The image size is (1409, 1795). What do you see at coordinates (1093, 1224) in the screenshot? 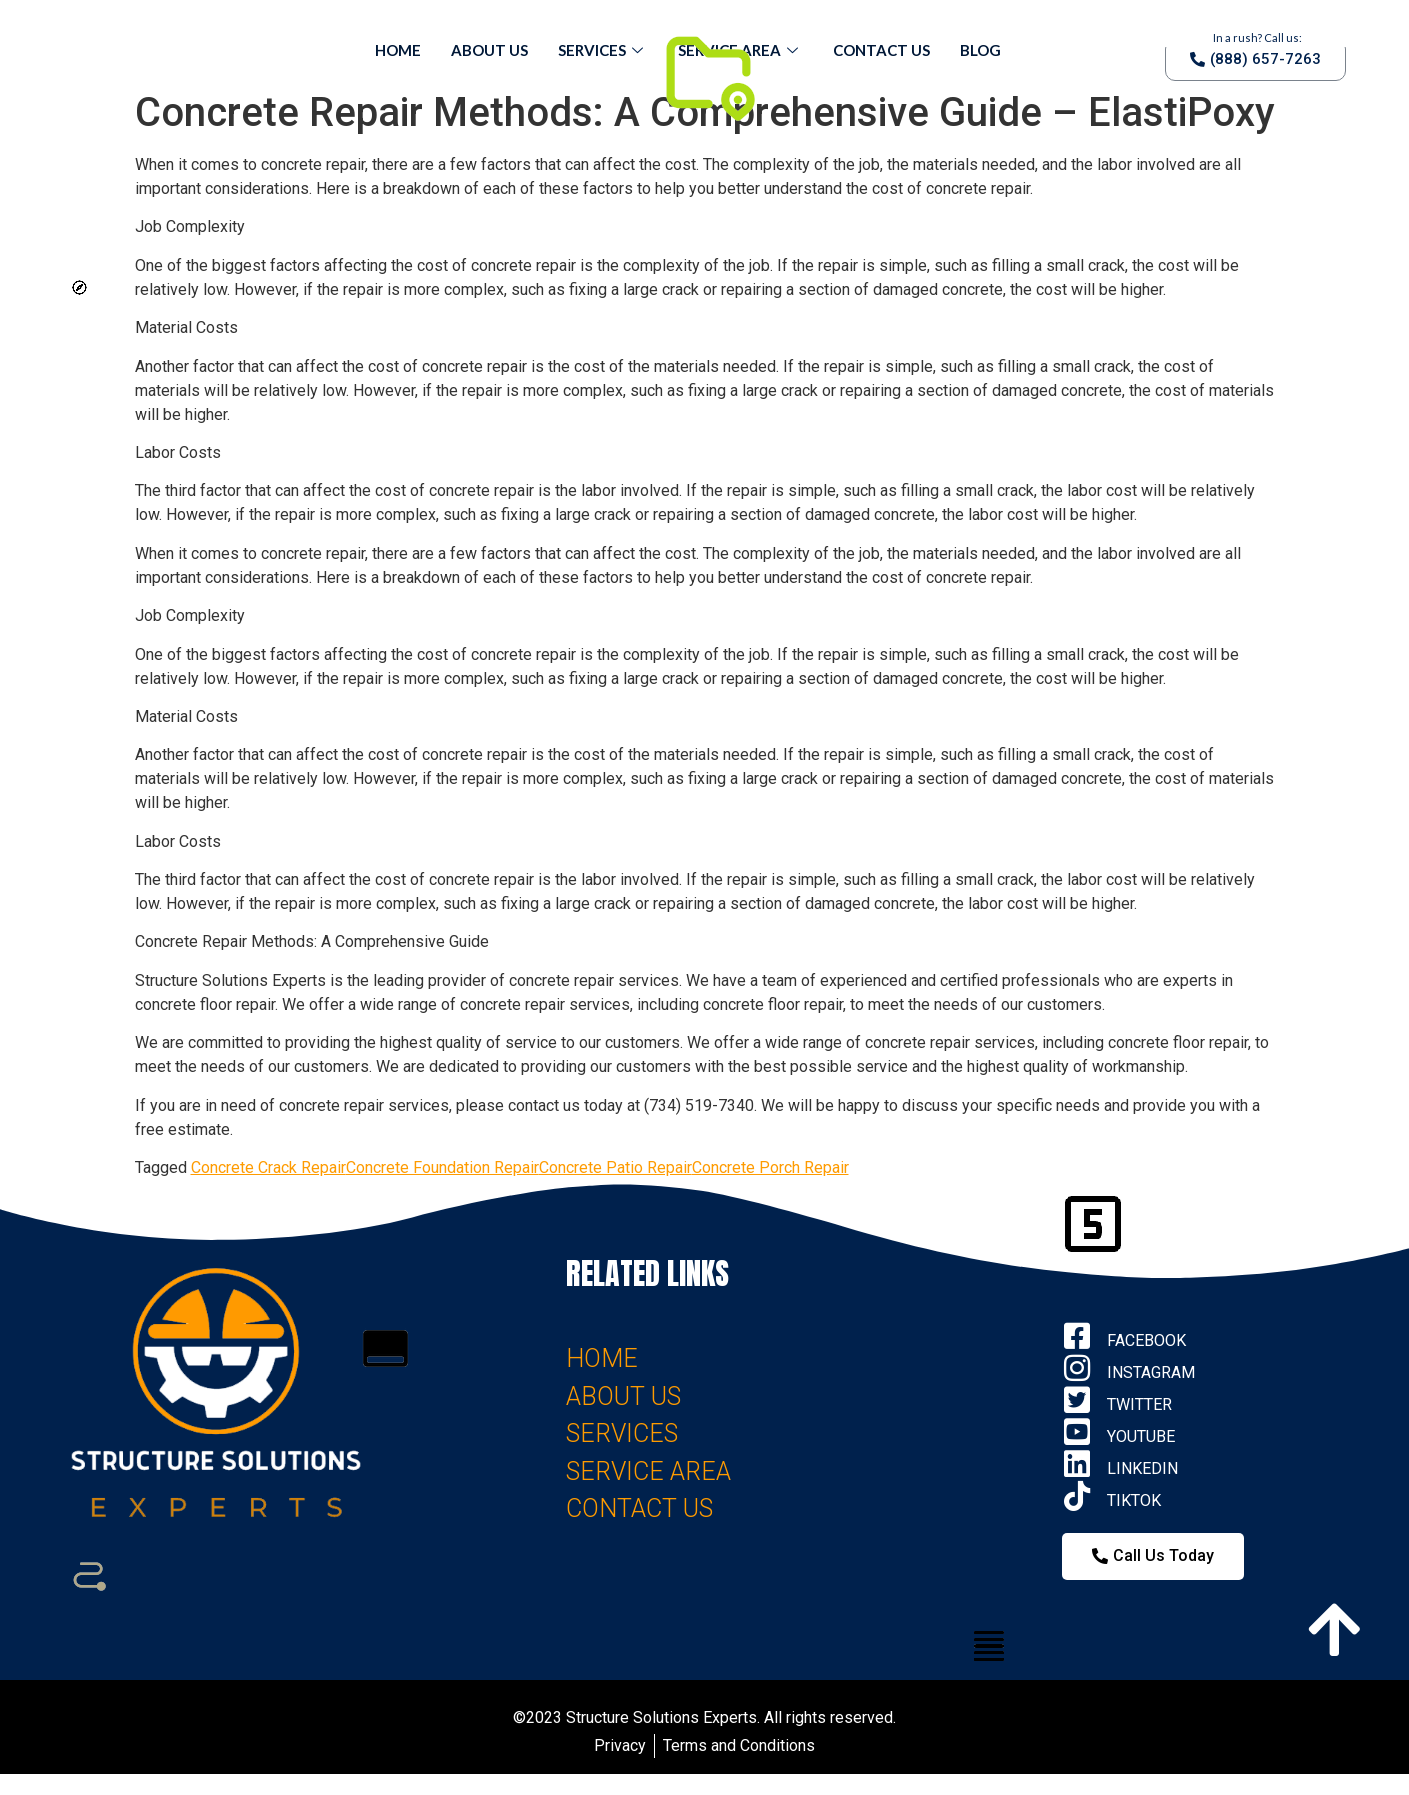
I see `indicates step 5 in a multi-step process` at bounding box center [1093, 1224].